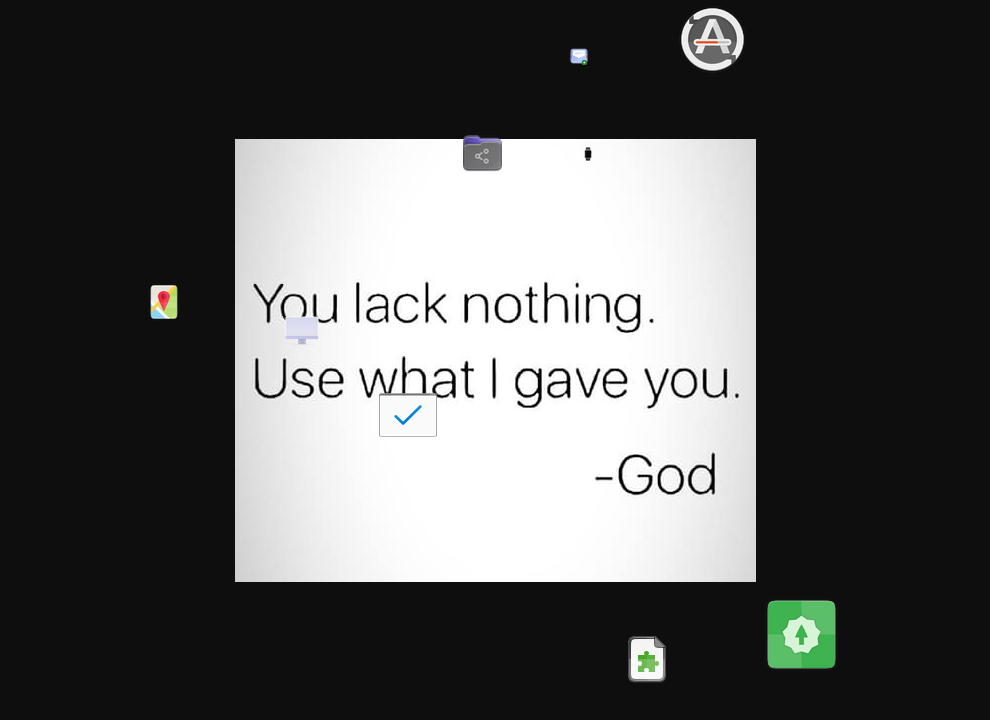 This screenshot has height=720, width=990. I want to click on compose a new email message, so click(579, 56).